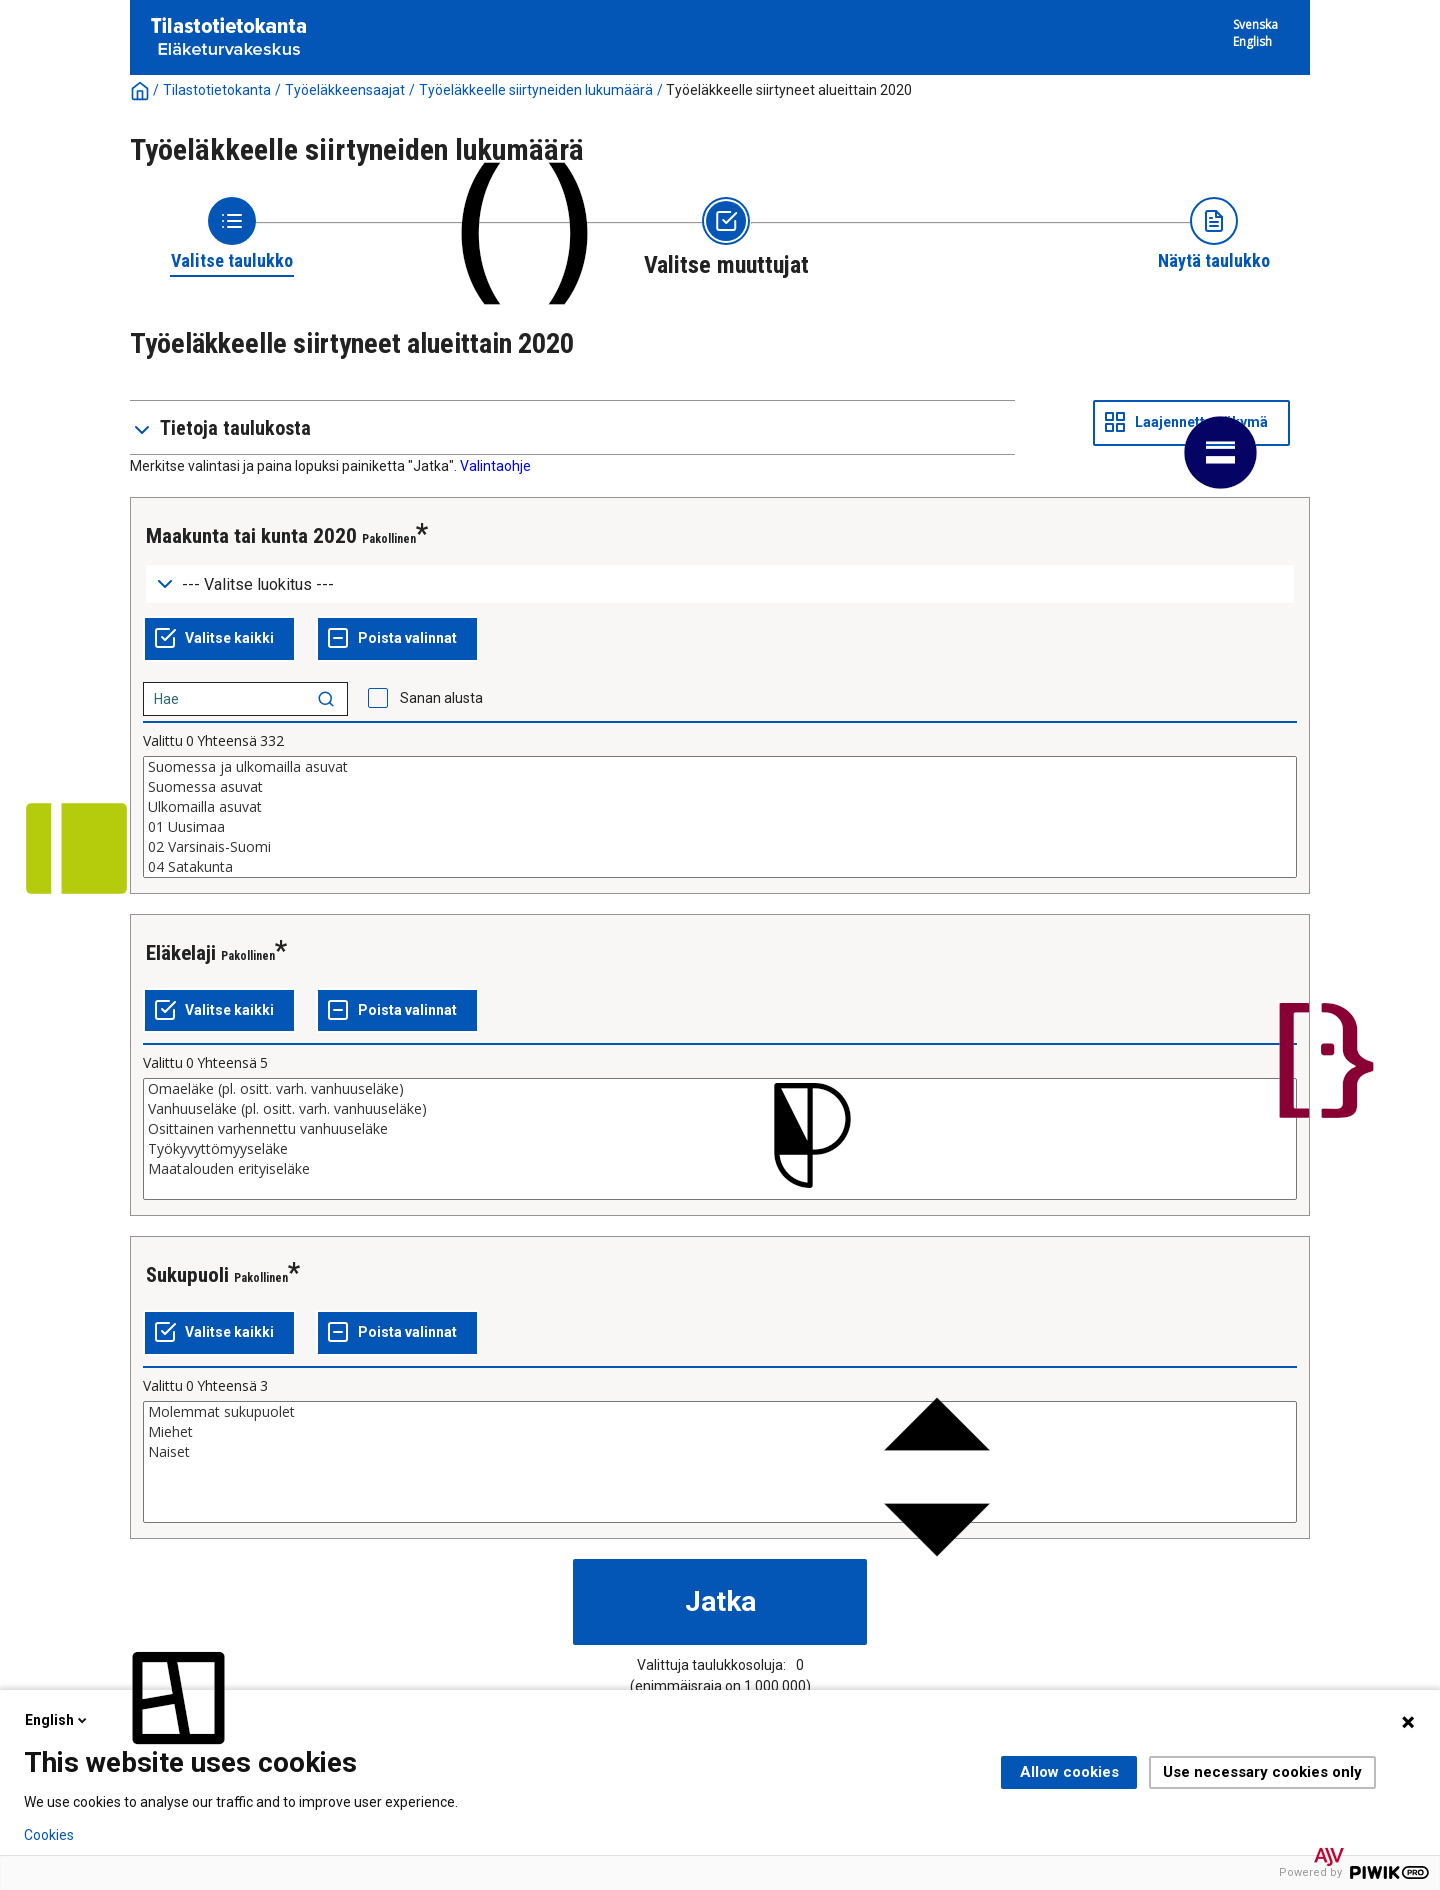 This screenshot has height=1890, width=1440. I want to click on ajv json schema validator logo, so click(1329, 1857).